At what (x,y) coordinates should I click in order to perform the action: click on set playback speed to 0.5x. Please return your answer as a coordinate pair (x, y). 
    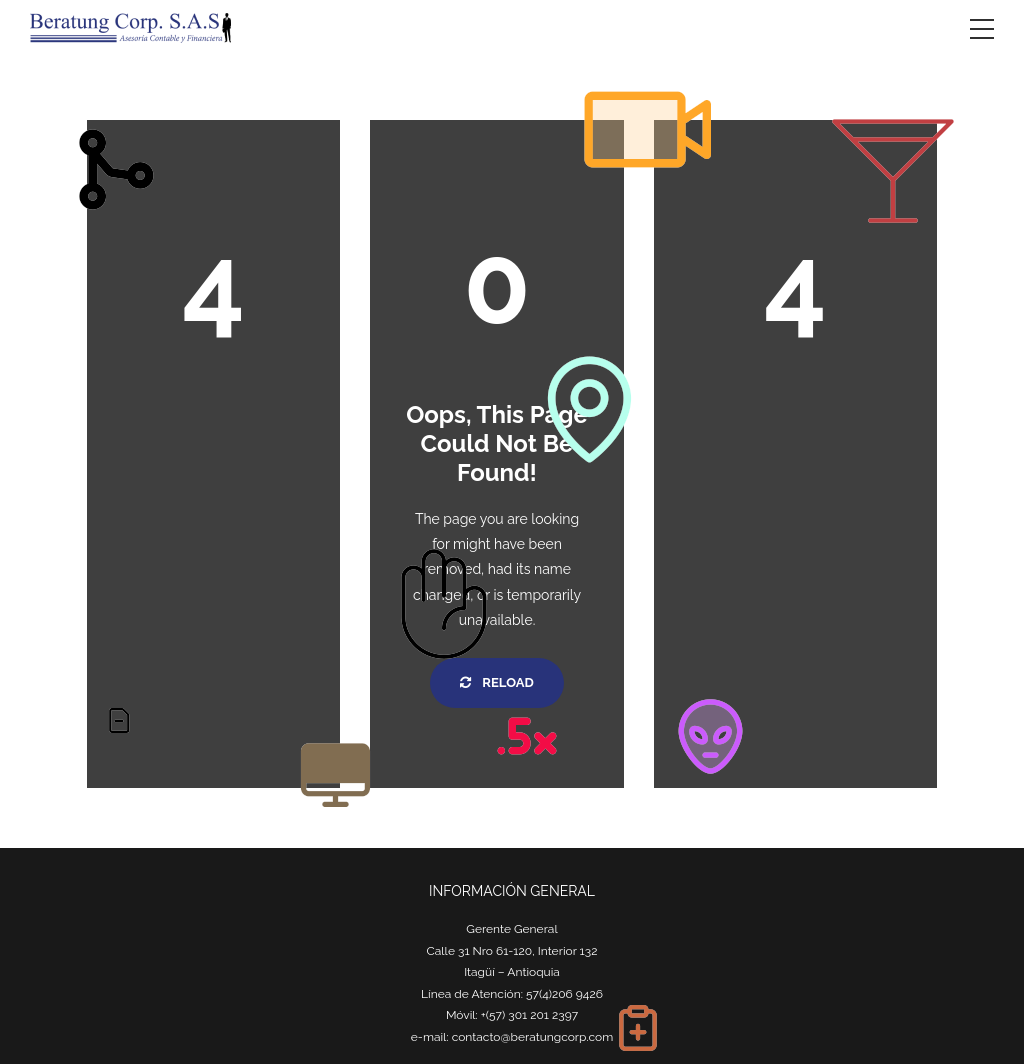
    Looking at the image, I should click on (527, 736).